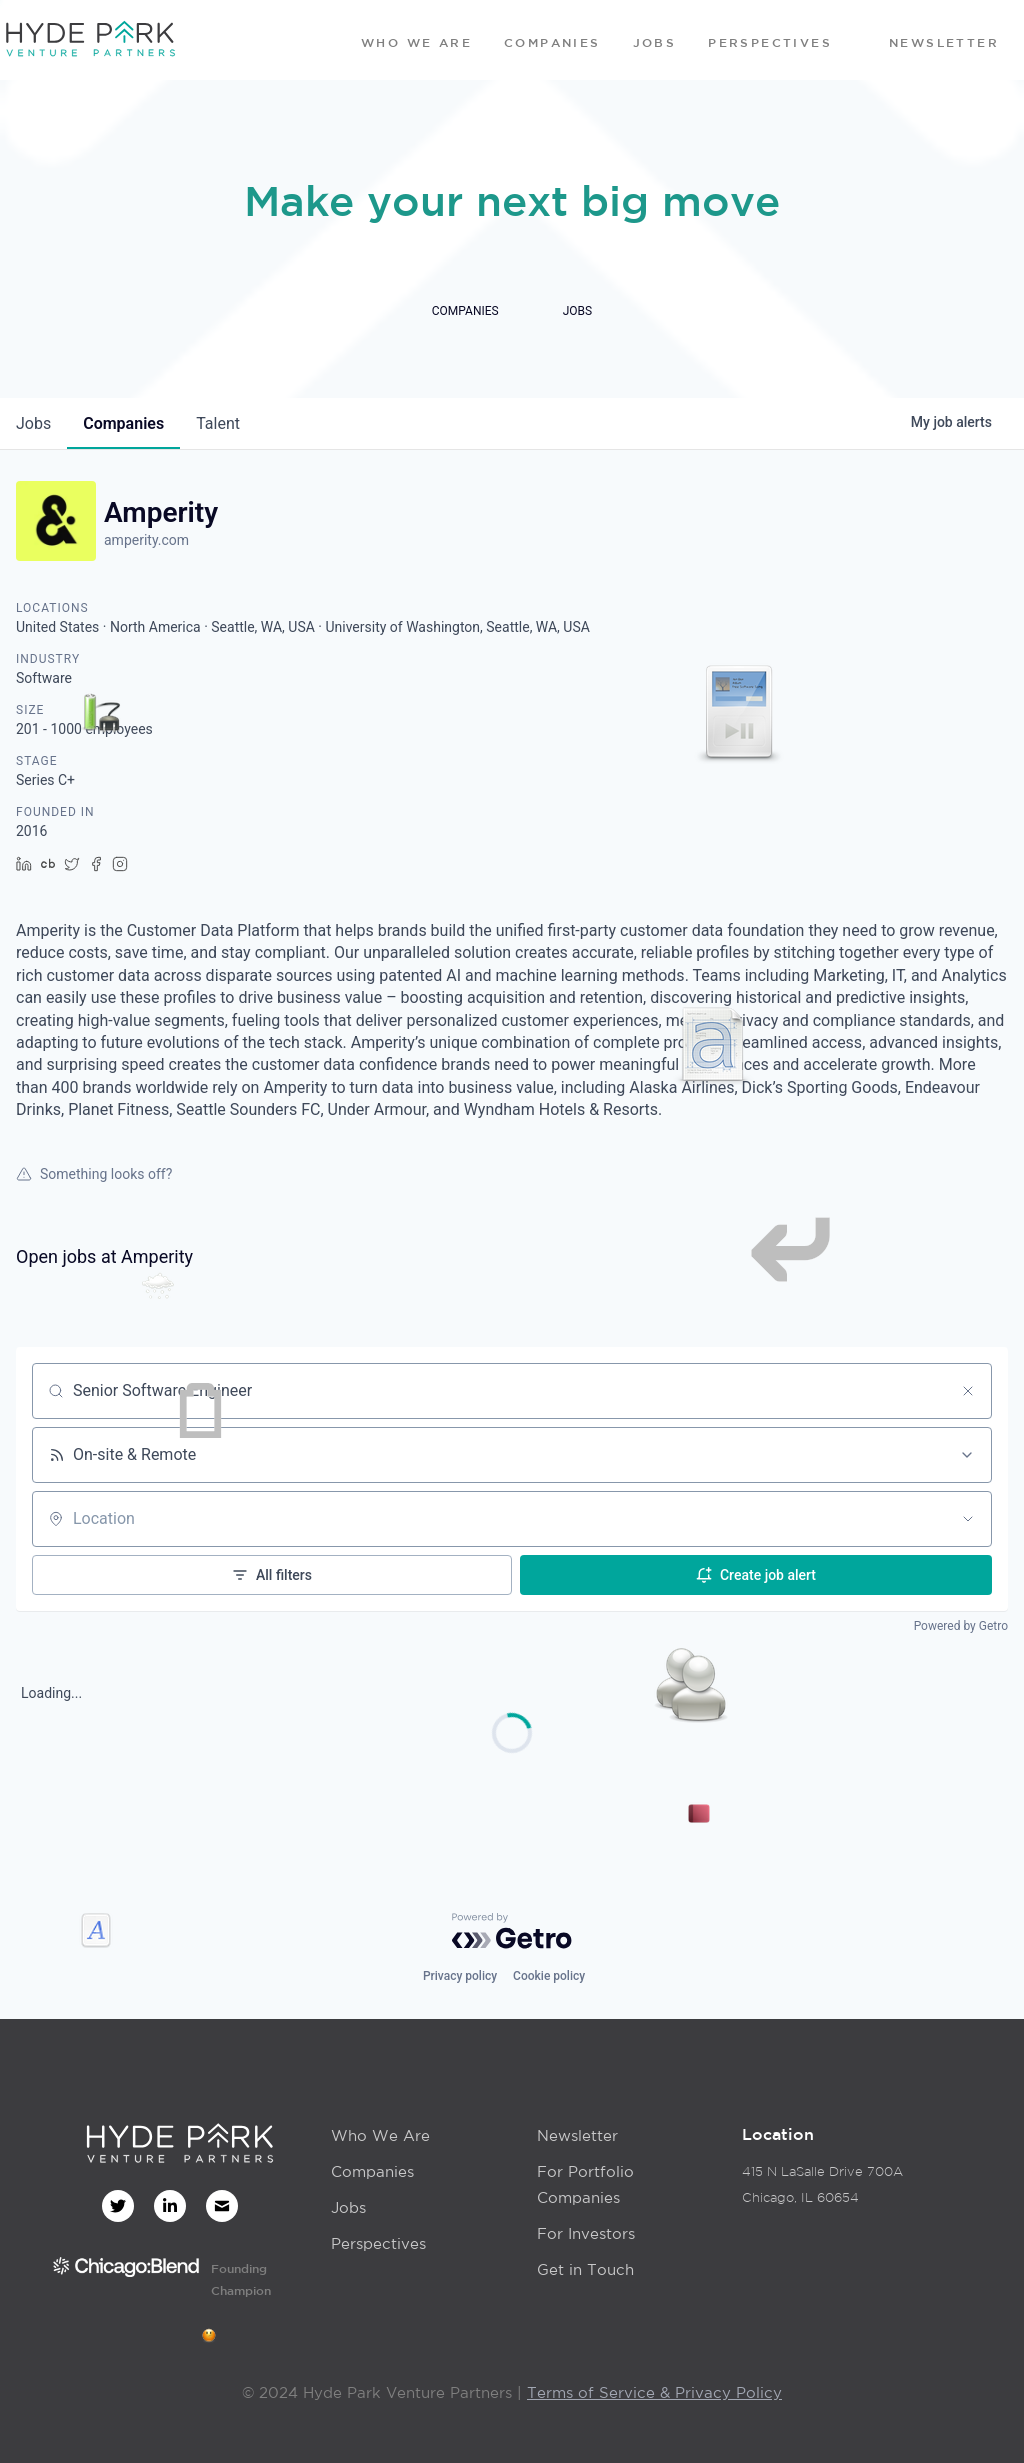  What do you see at coordinates (699, 1813) in the screenshot?
I see `access your desktop folder` at bounding box center [699, 1813].